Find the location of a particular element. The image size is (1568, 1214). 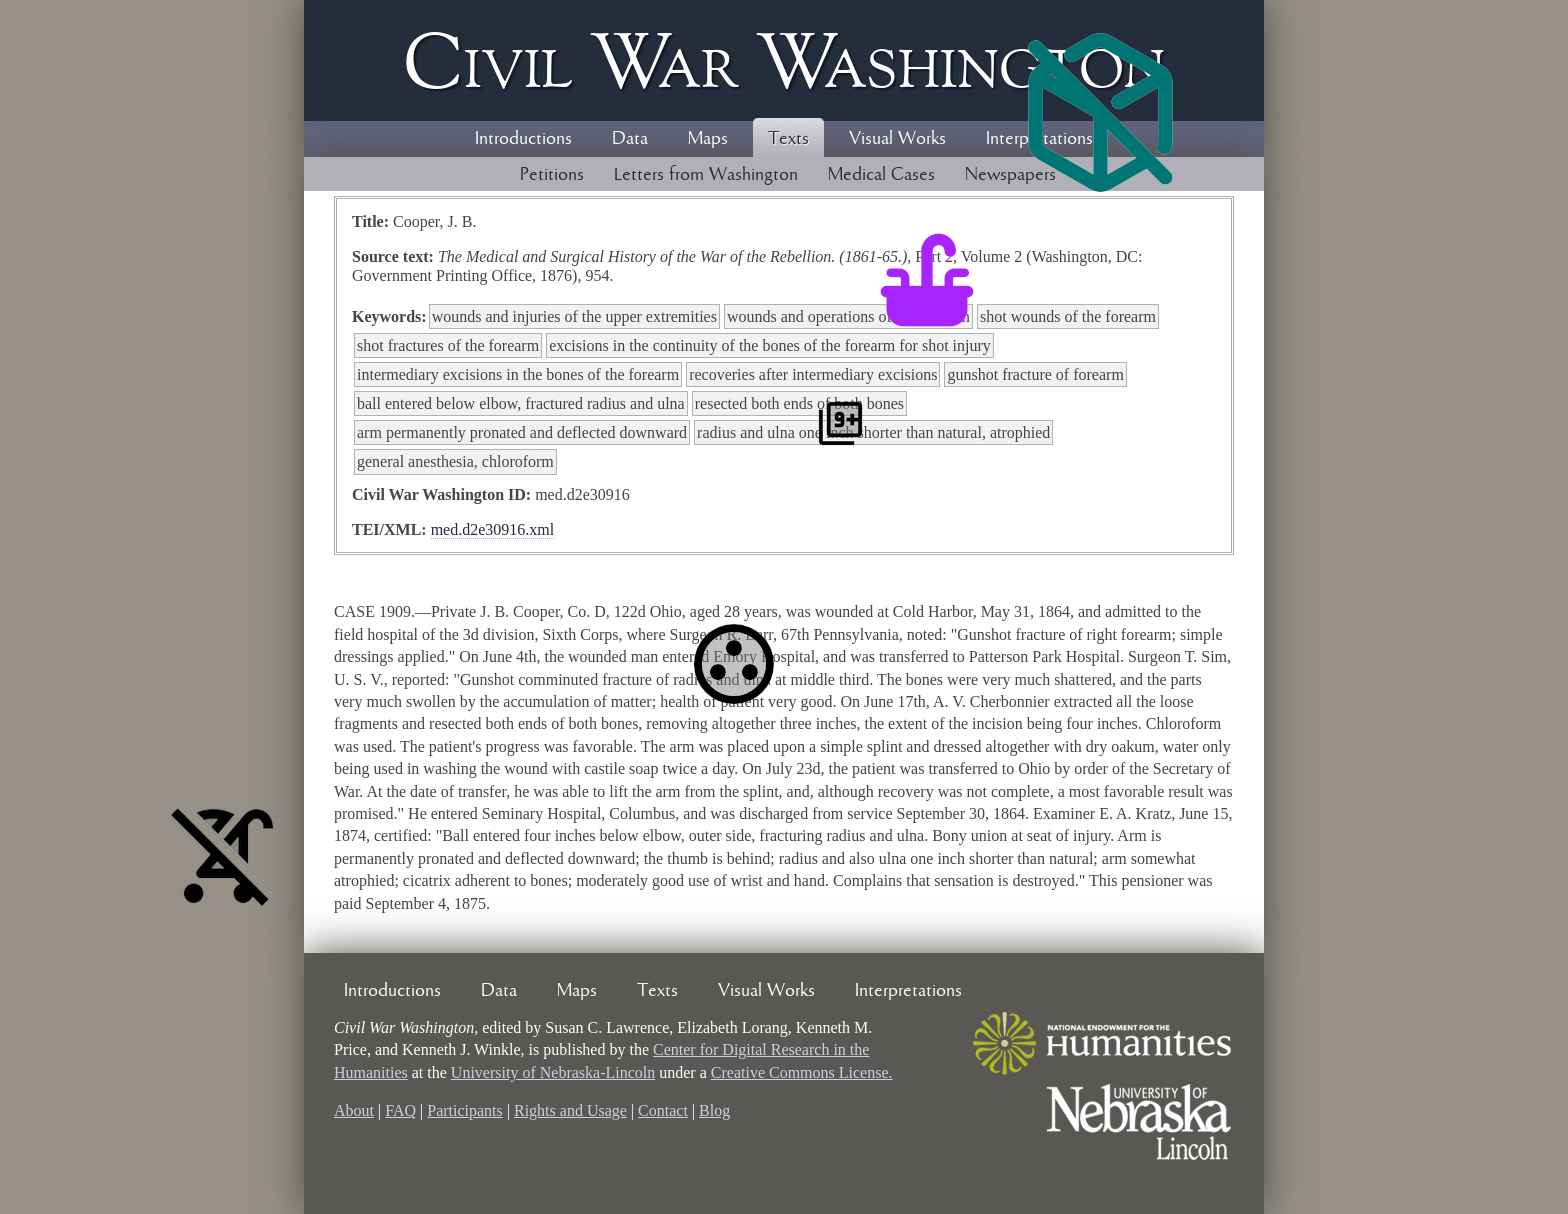

view team or group workspace is located at coordinates (734, 664).